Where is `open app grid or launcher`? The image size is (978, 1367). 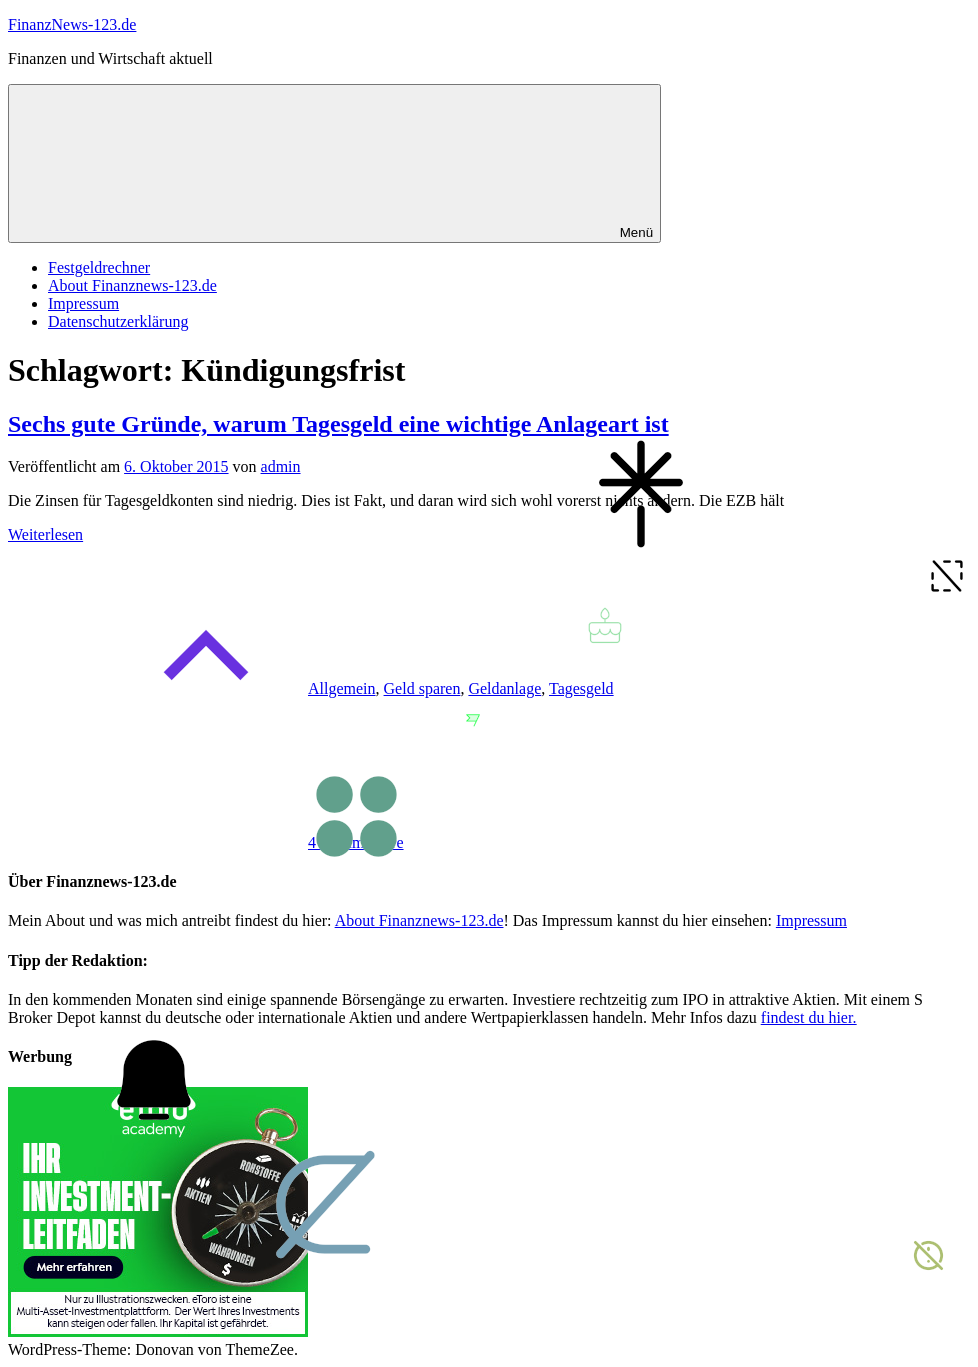 open app grid or launcher is located at coordinates (356, 816).